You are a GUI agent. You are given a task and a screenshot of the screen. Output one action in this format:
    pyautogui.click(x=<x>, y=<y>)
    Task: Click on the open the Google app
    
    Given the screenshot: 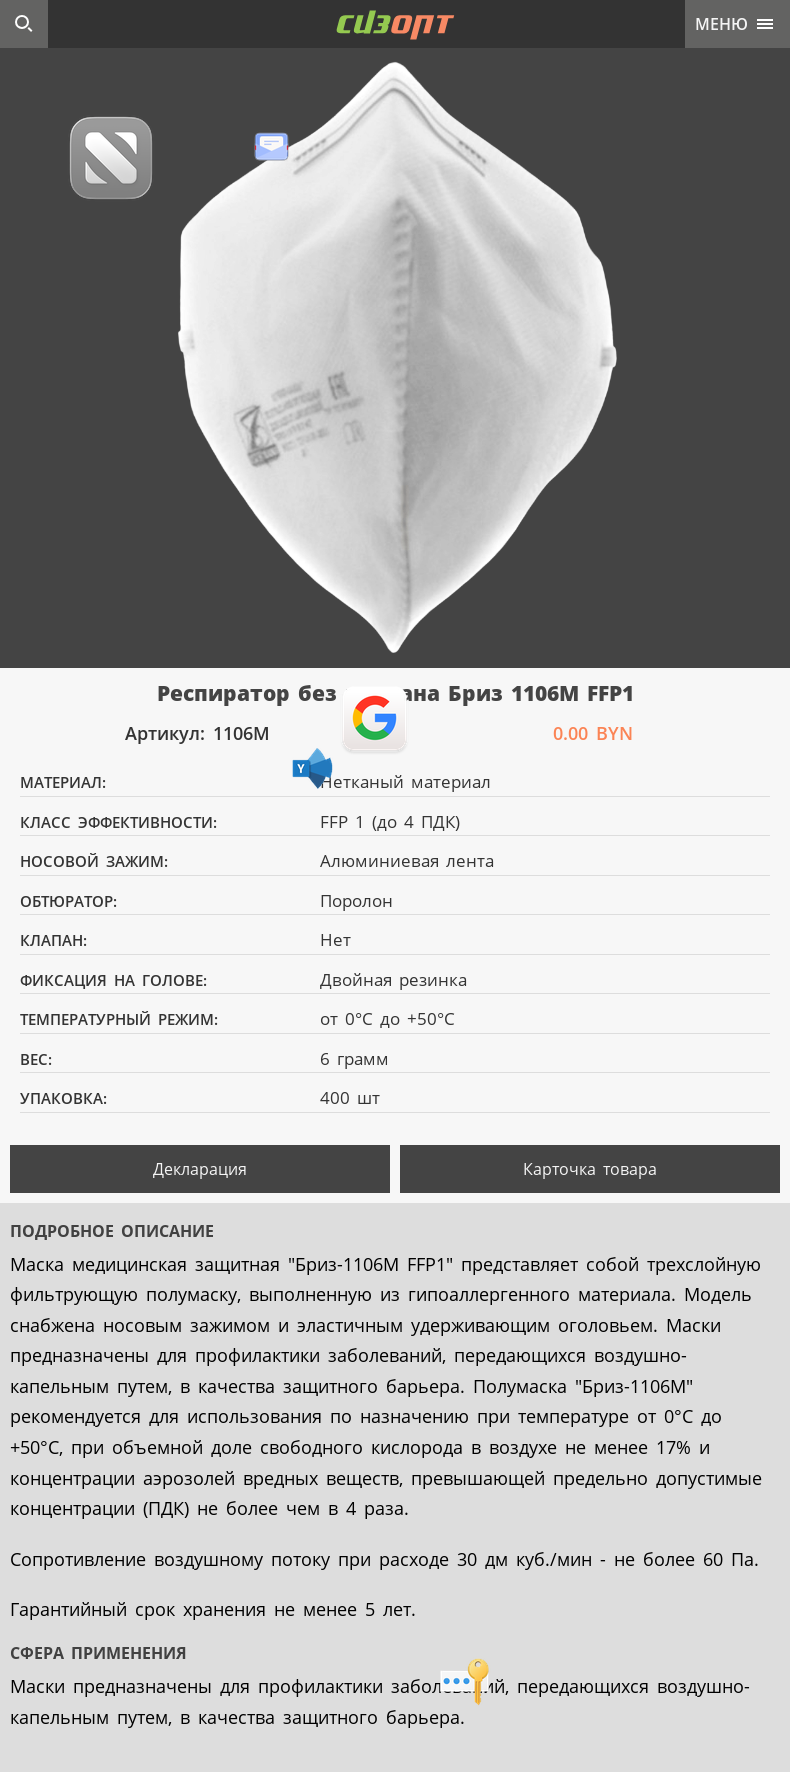 What is the action you would take?
    pyautogui.click(x=374, y=718)
    